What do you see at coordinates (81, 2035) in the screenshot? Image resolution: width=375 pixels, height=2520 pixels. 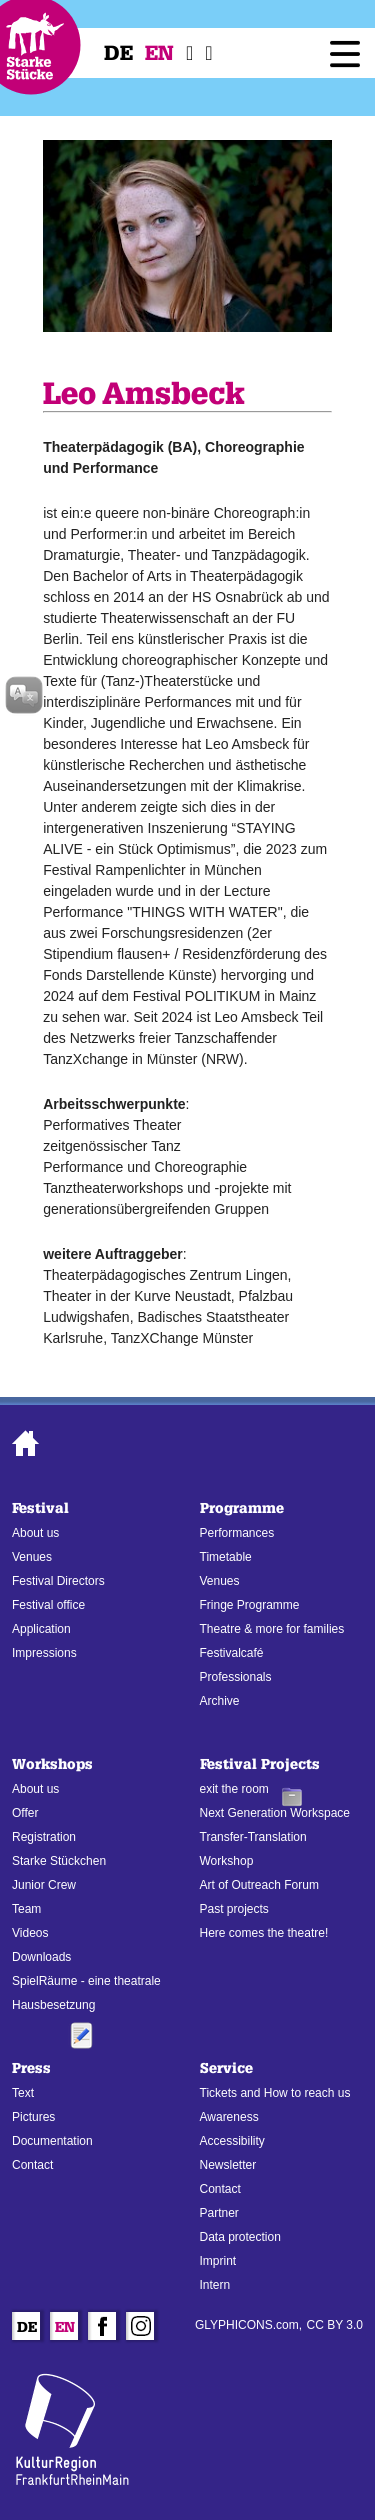 I see `open the software learning center` at bounding box center [81, 2035].